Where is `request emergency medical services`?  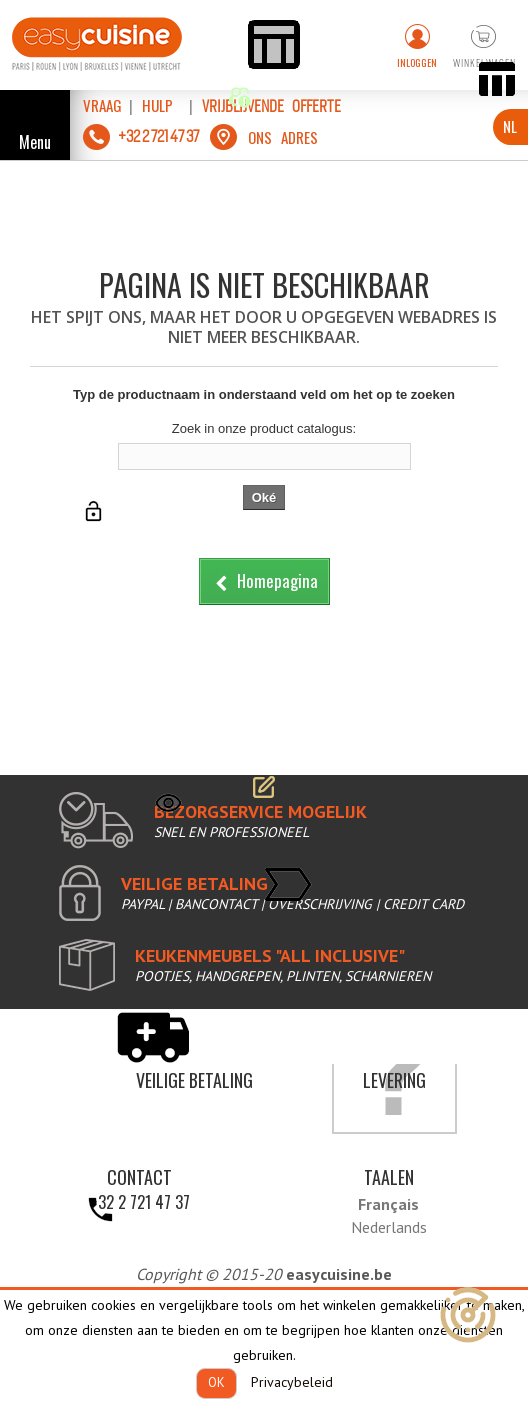 request emergency medical services is located at coordinates (151, 1034).